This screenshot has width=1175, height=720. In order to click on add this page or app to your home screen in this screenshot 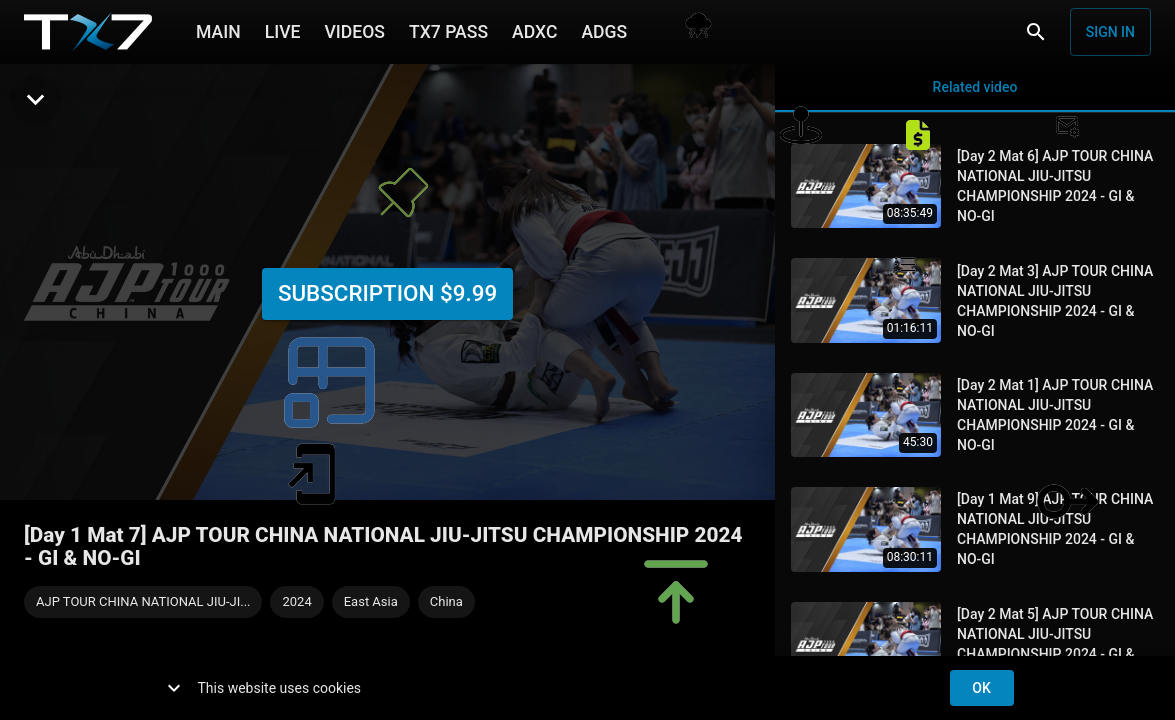, I will do `click(313, 474)`.